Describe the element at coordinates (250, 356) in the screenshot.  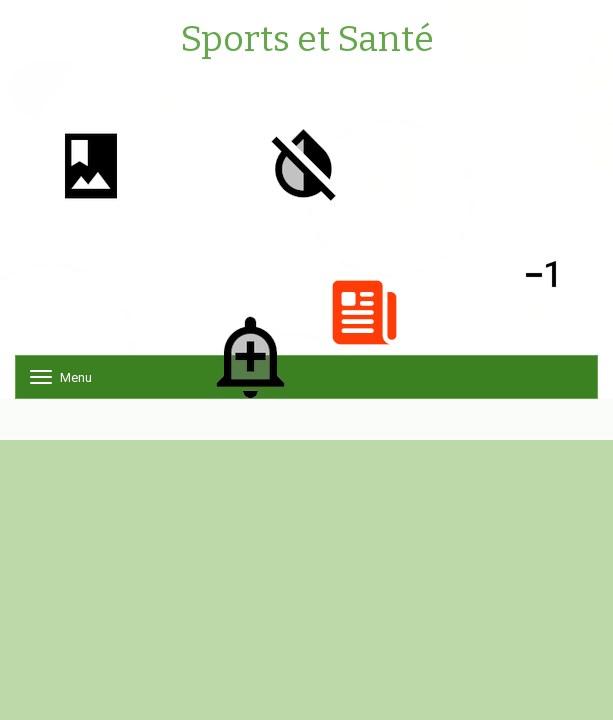
I see `add a new alert or notification` at that location.